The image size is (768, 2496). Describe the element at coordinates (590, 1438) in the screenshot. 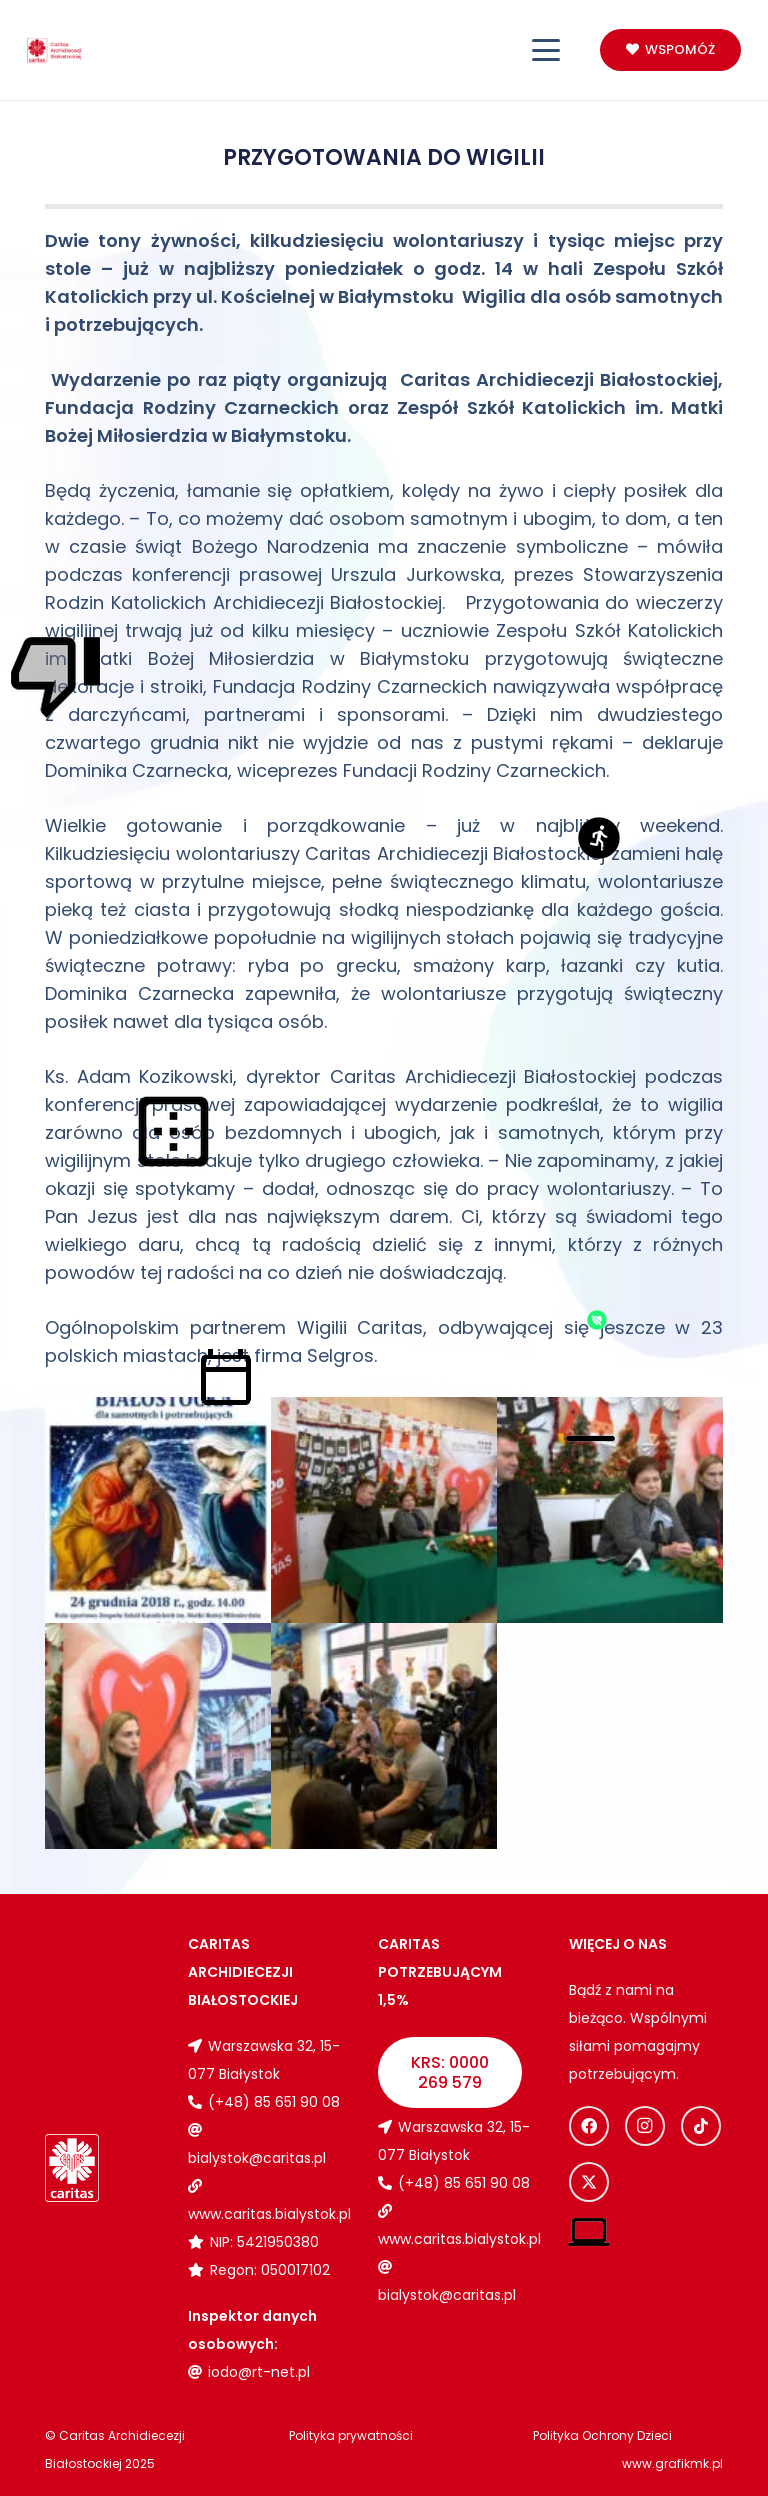

I see `decrease quantity or value` at that location.